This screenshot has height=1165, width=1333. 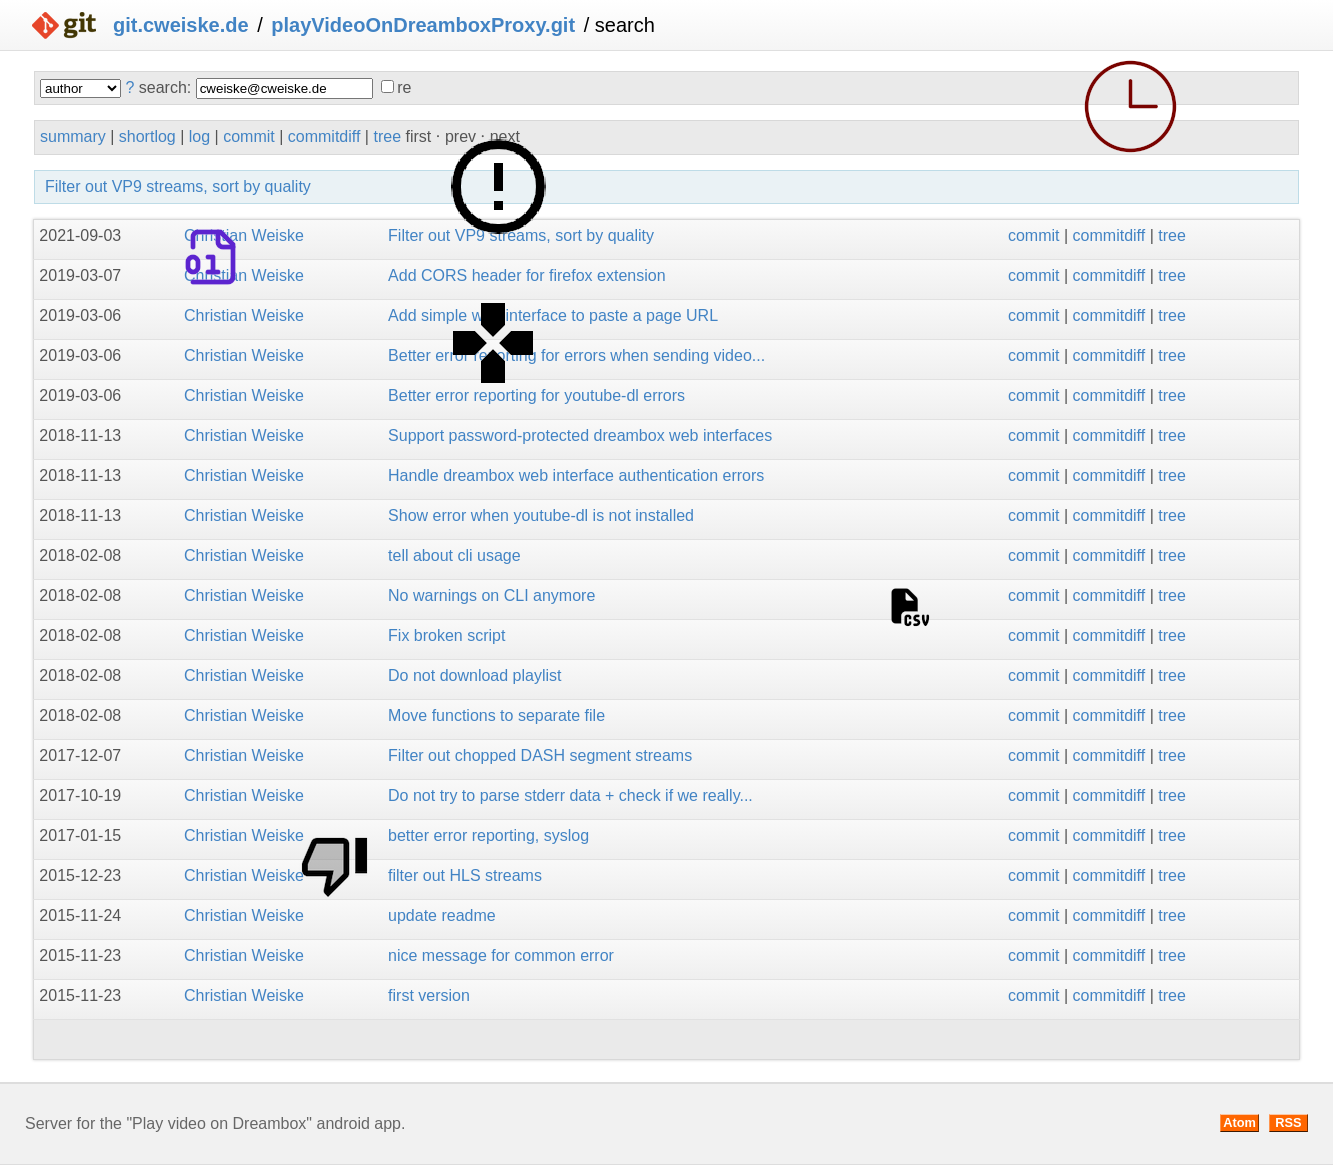 I want to click on view current time, so click(x=1130, y=106).